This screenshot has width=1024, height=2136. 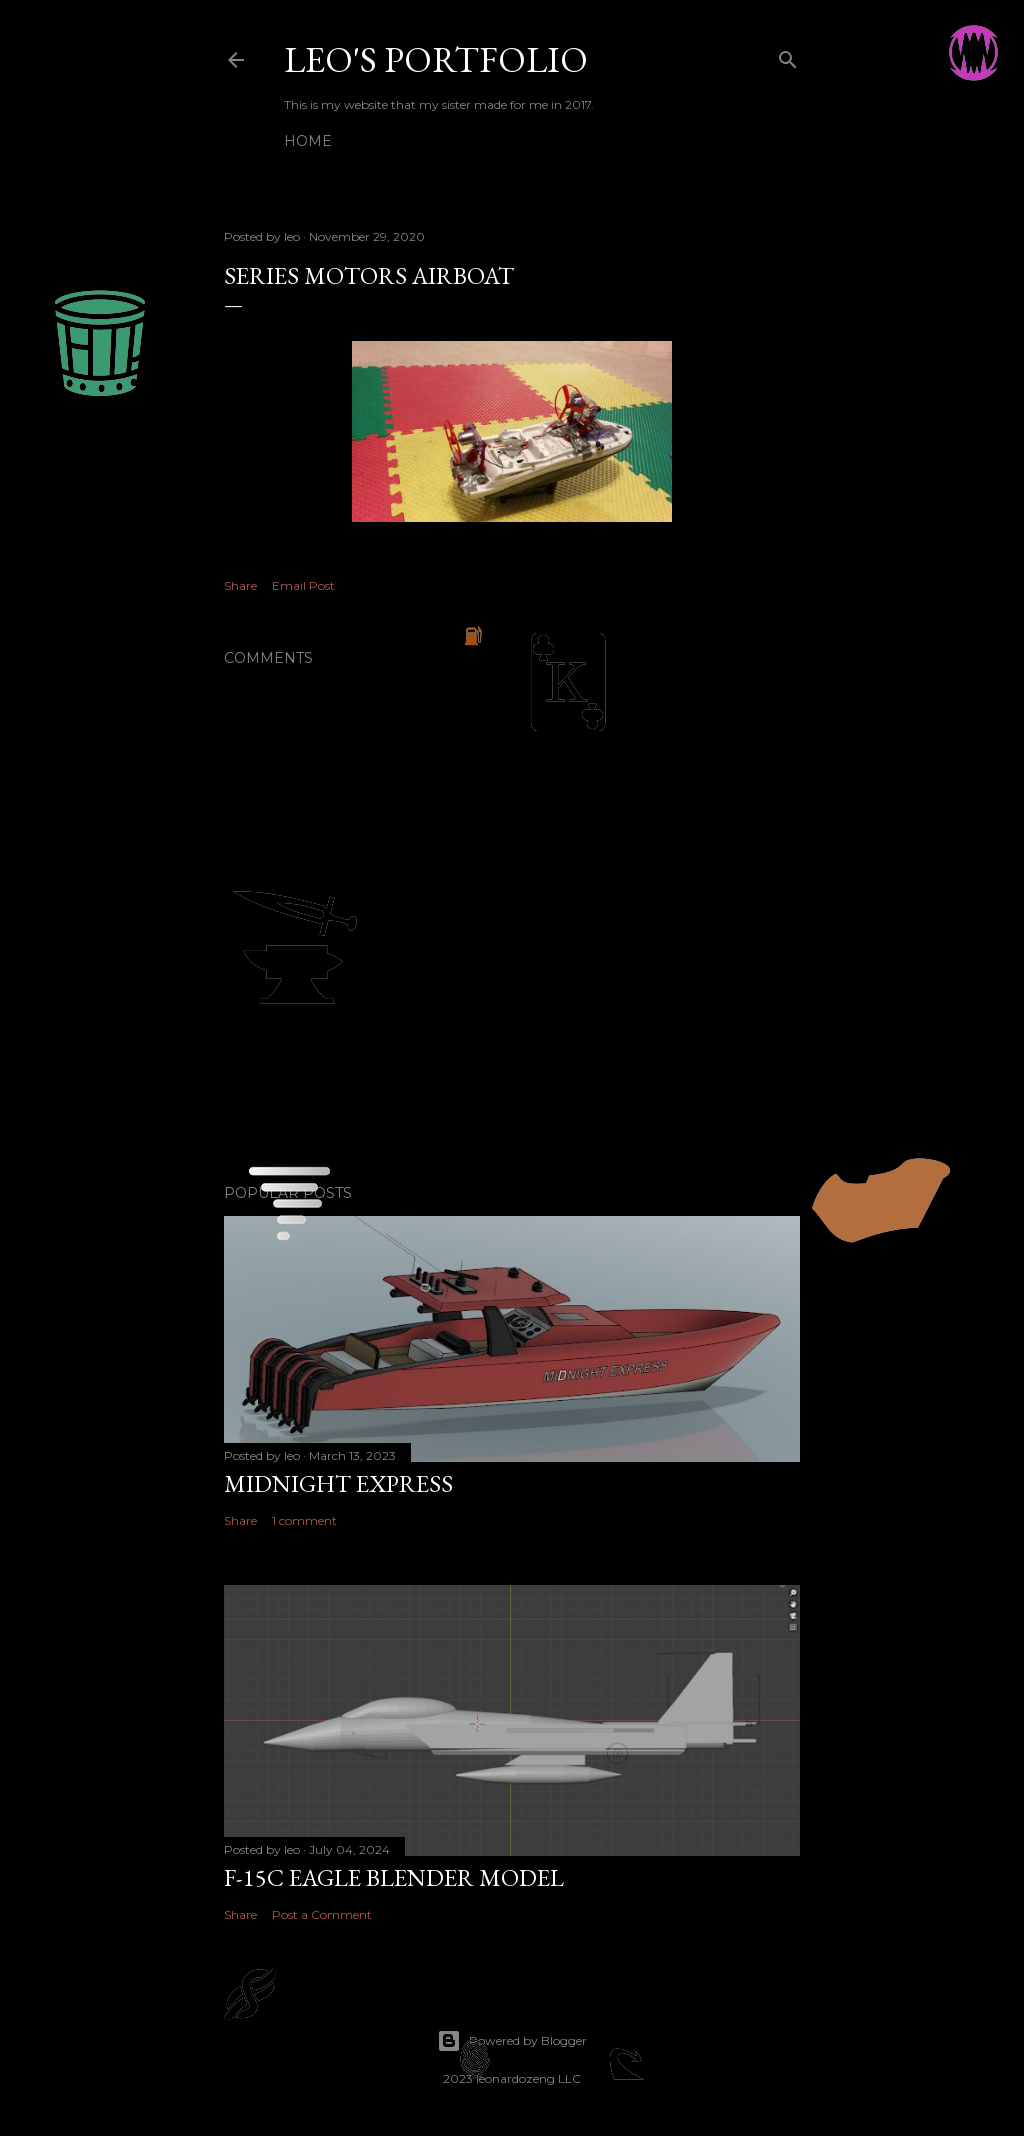 I want to click on perform a thrust-bend attack or maneuver, so click(x=627, y=2063).